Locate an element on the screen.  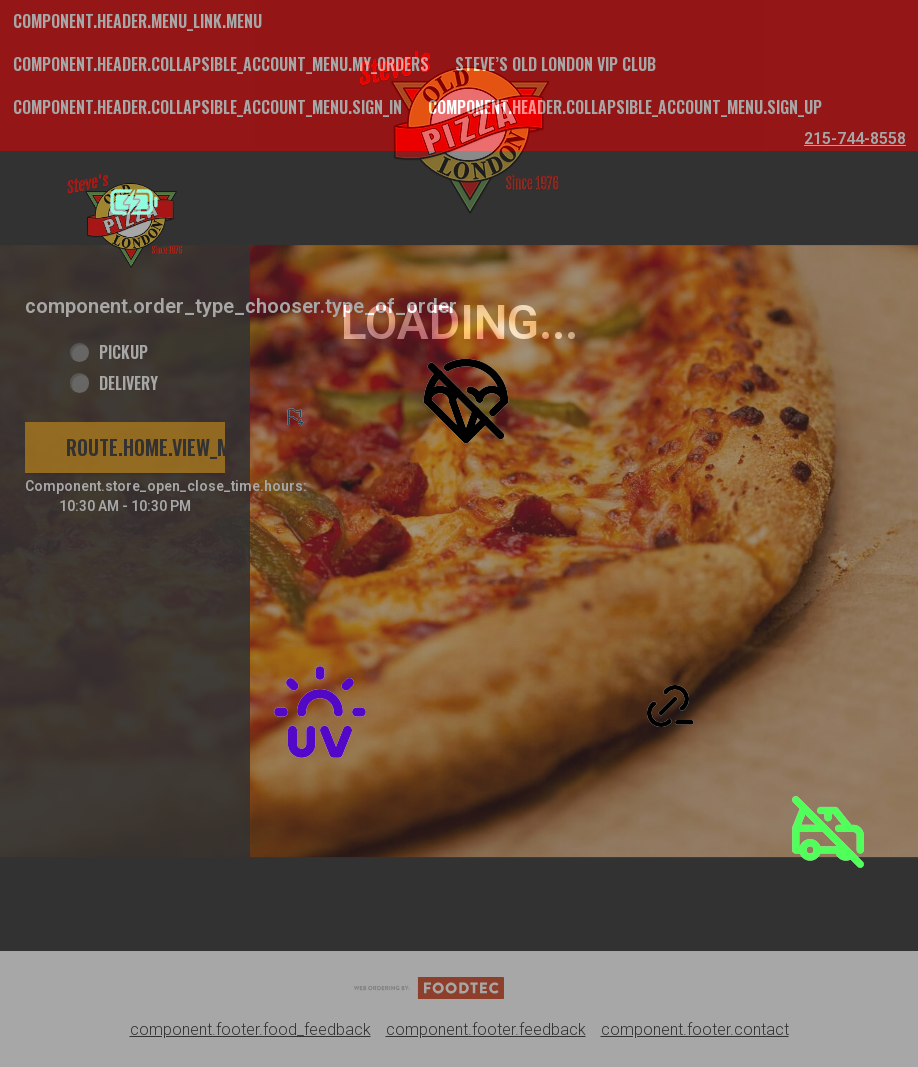
indicates device is currently charging is located at coordinates (134, 202).